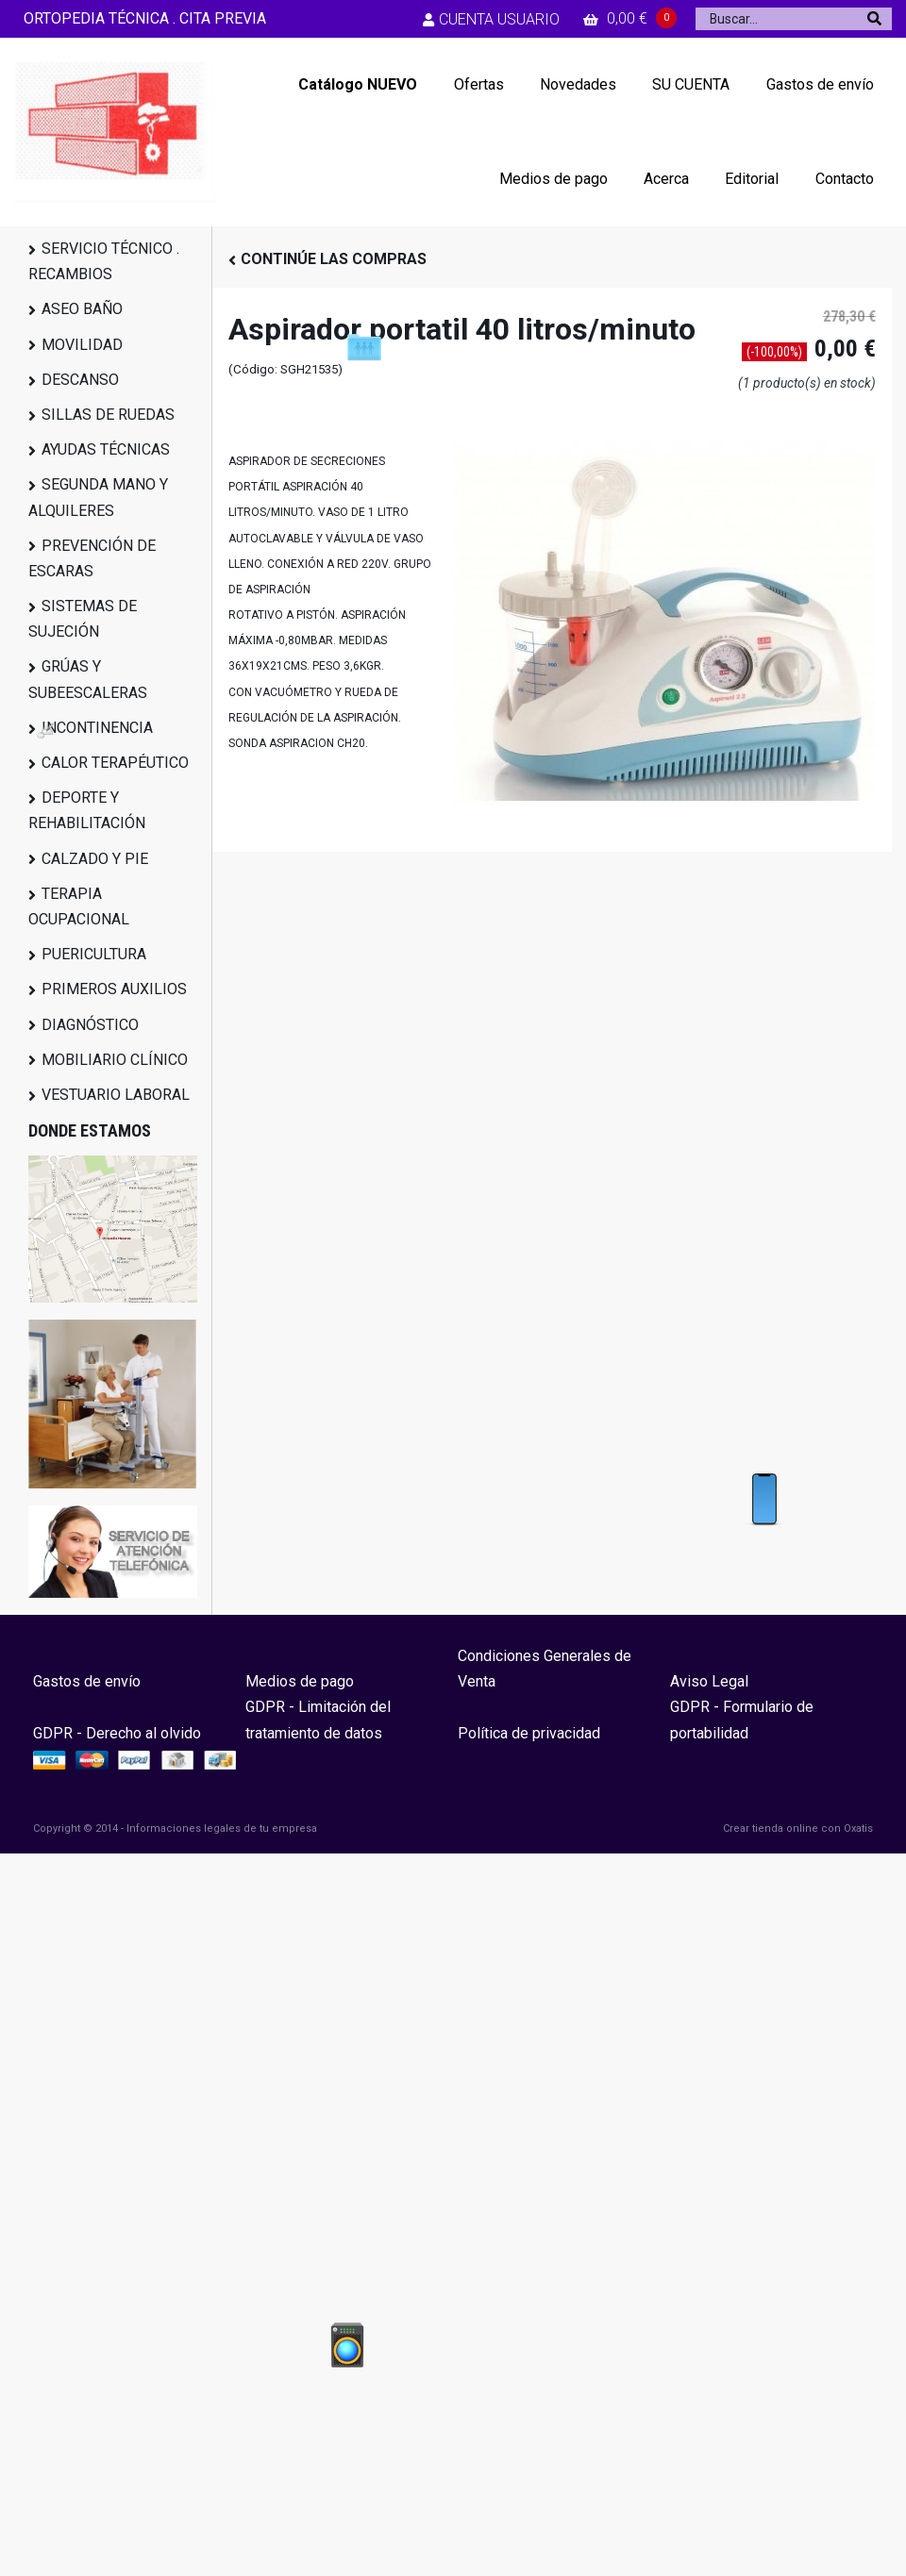  Describe the element at coordinates (764, 1500) in the screenshot. I see `iPhone 12 Pro device icon` at that location.